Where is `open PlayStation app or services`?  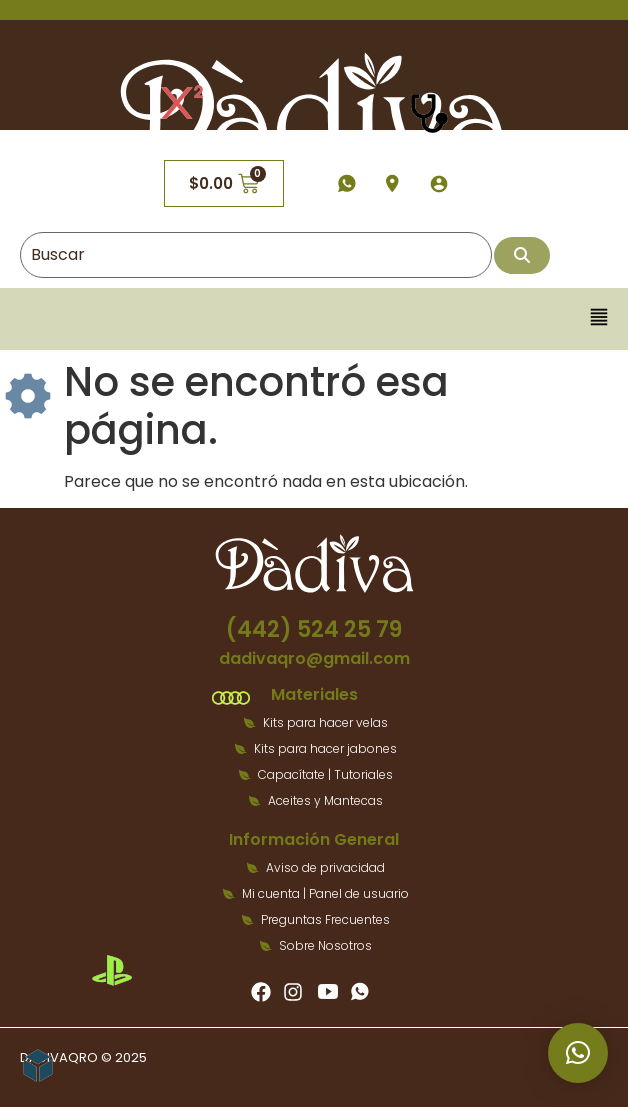
open PlayStation app or services is located at coordinates (112, 969).